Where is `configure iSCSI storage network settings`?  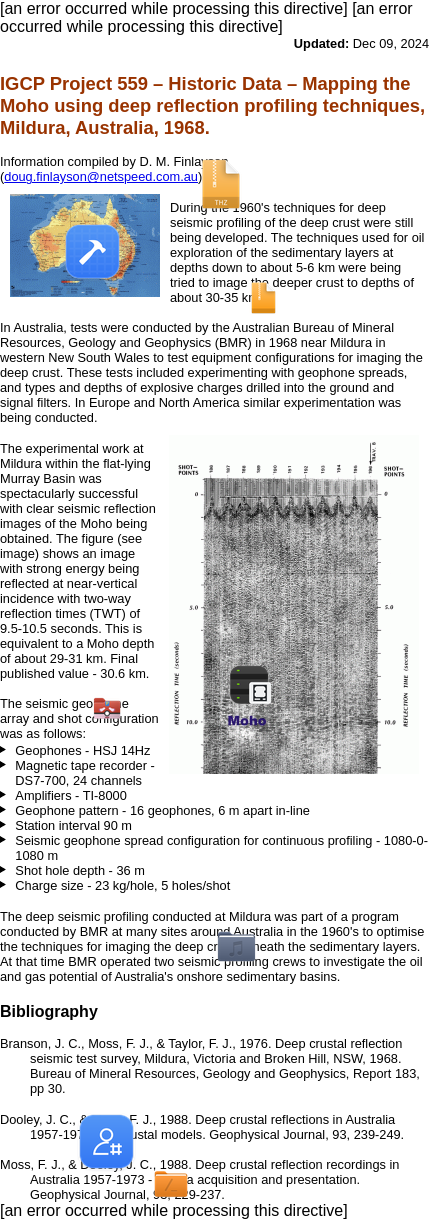 configure iSCSI storage network settings is located at coordinates (249, 685).